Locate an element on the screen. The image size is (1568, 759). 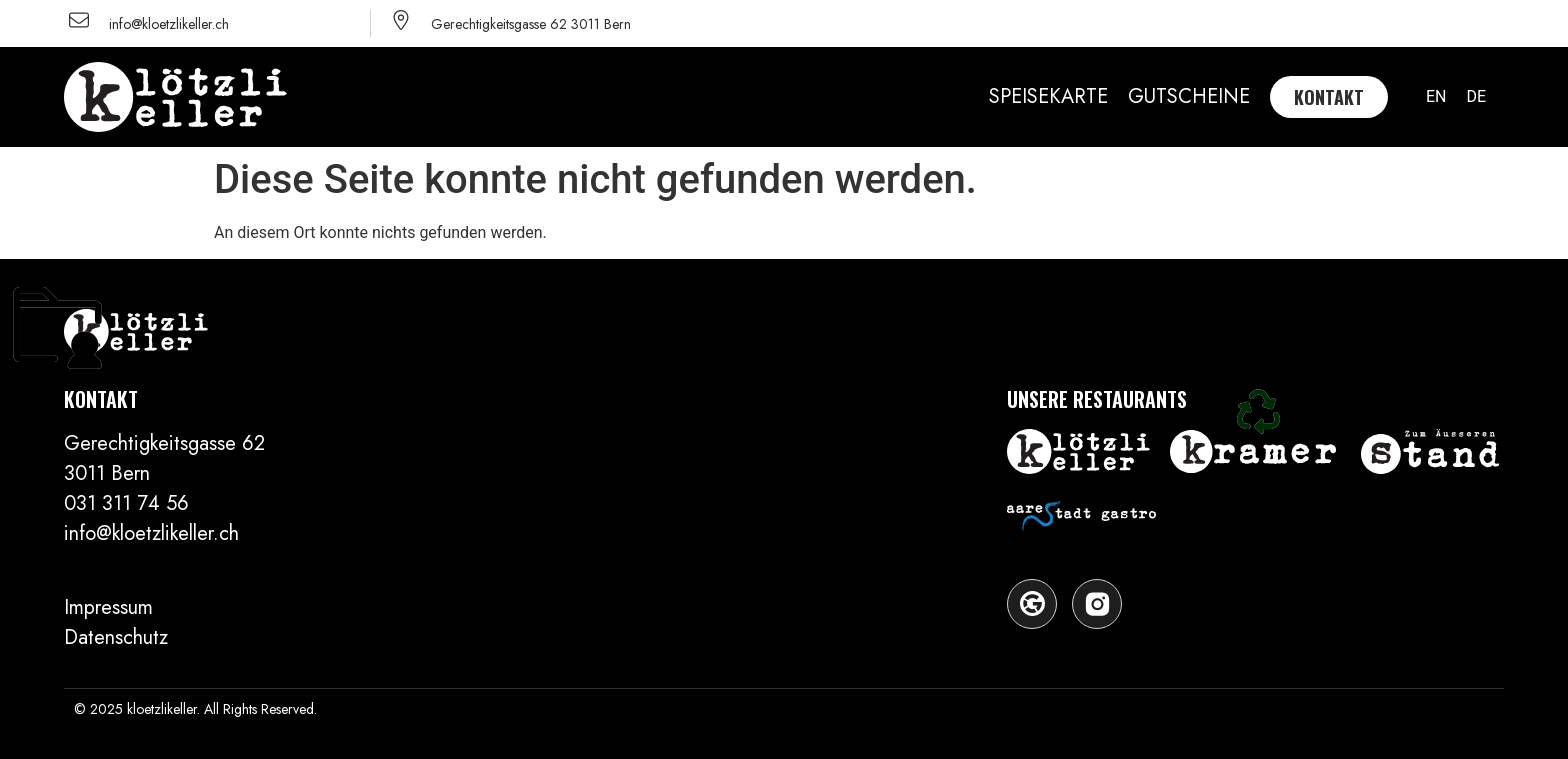
indicates recyclable item or material is located at coordinates (1258, 410).